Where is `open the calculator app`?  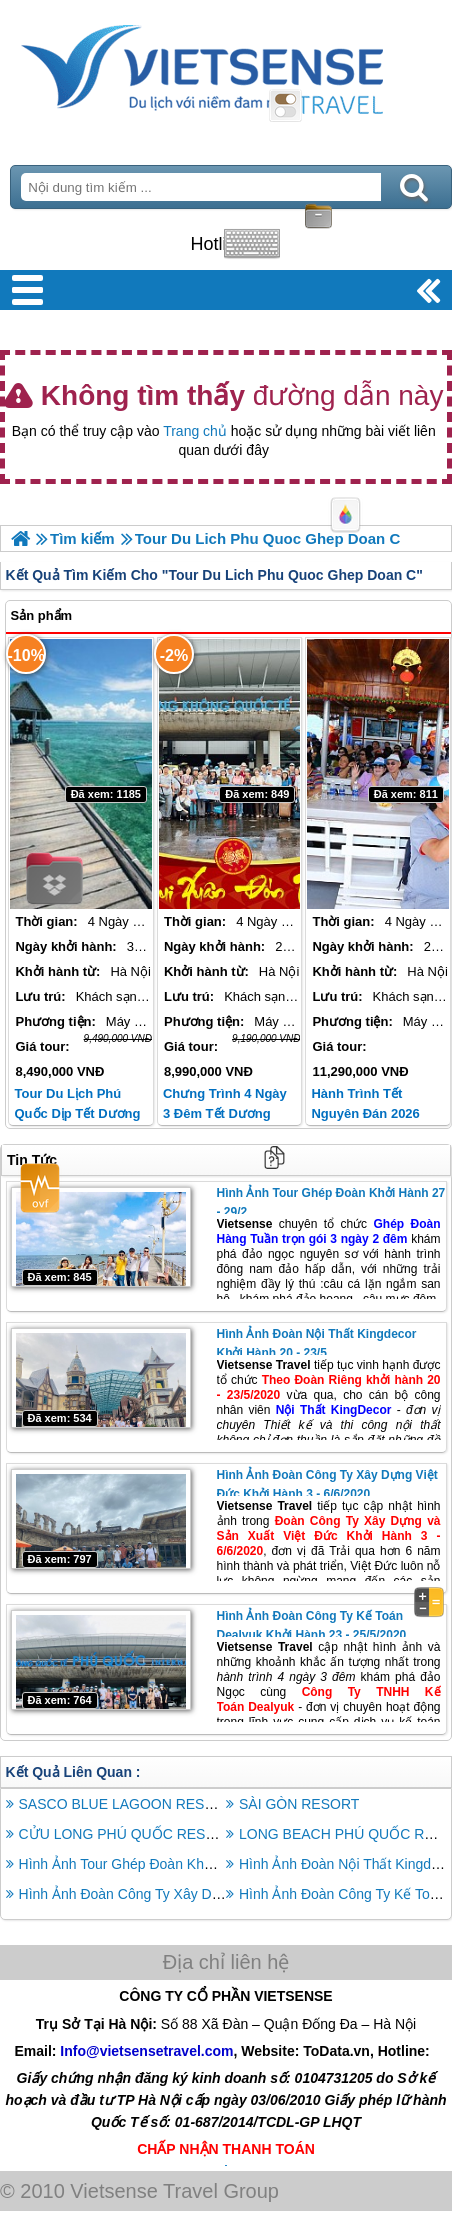
open the calculator app is located at coordinates (429, 1602).